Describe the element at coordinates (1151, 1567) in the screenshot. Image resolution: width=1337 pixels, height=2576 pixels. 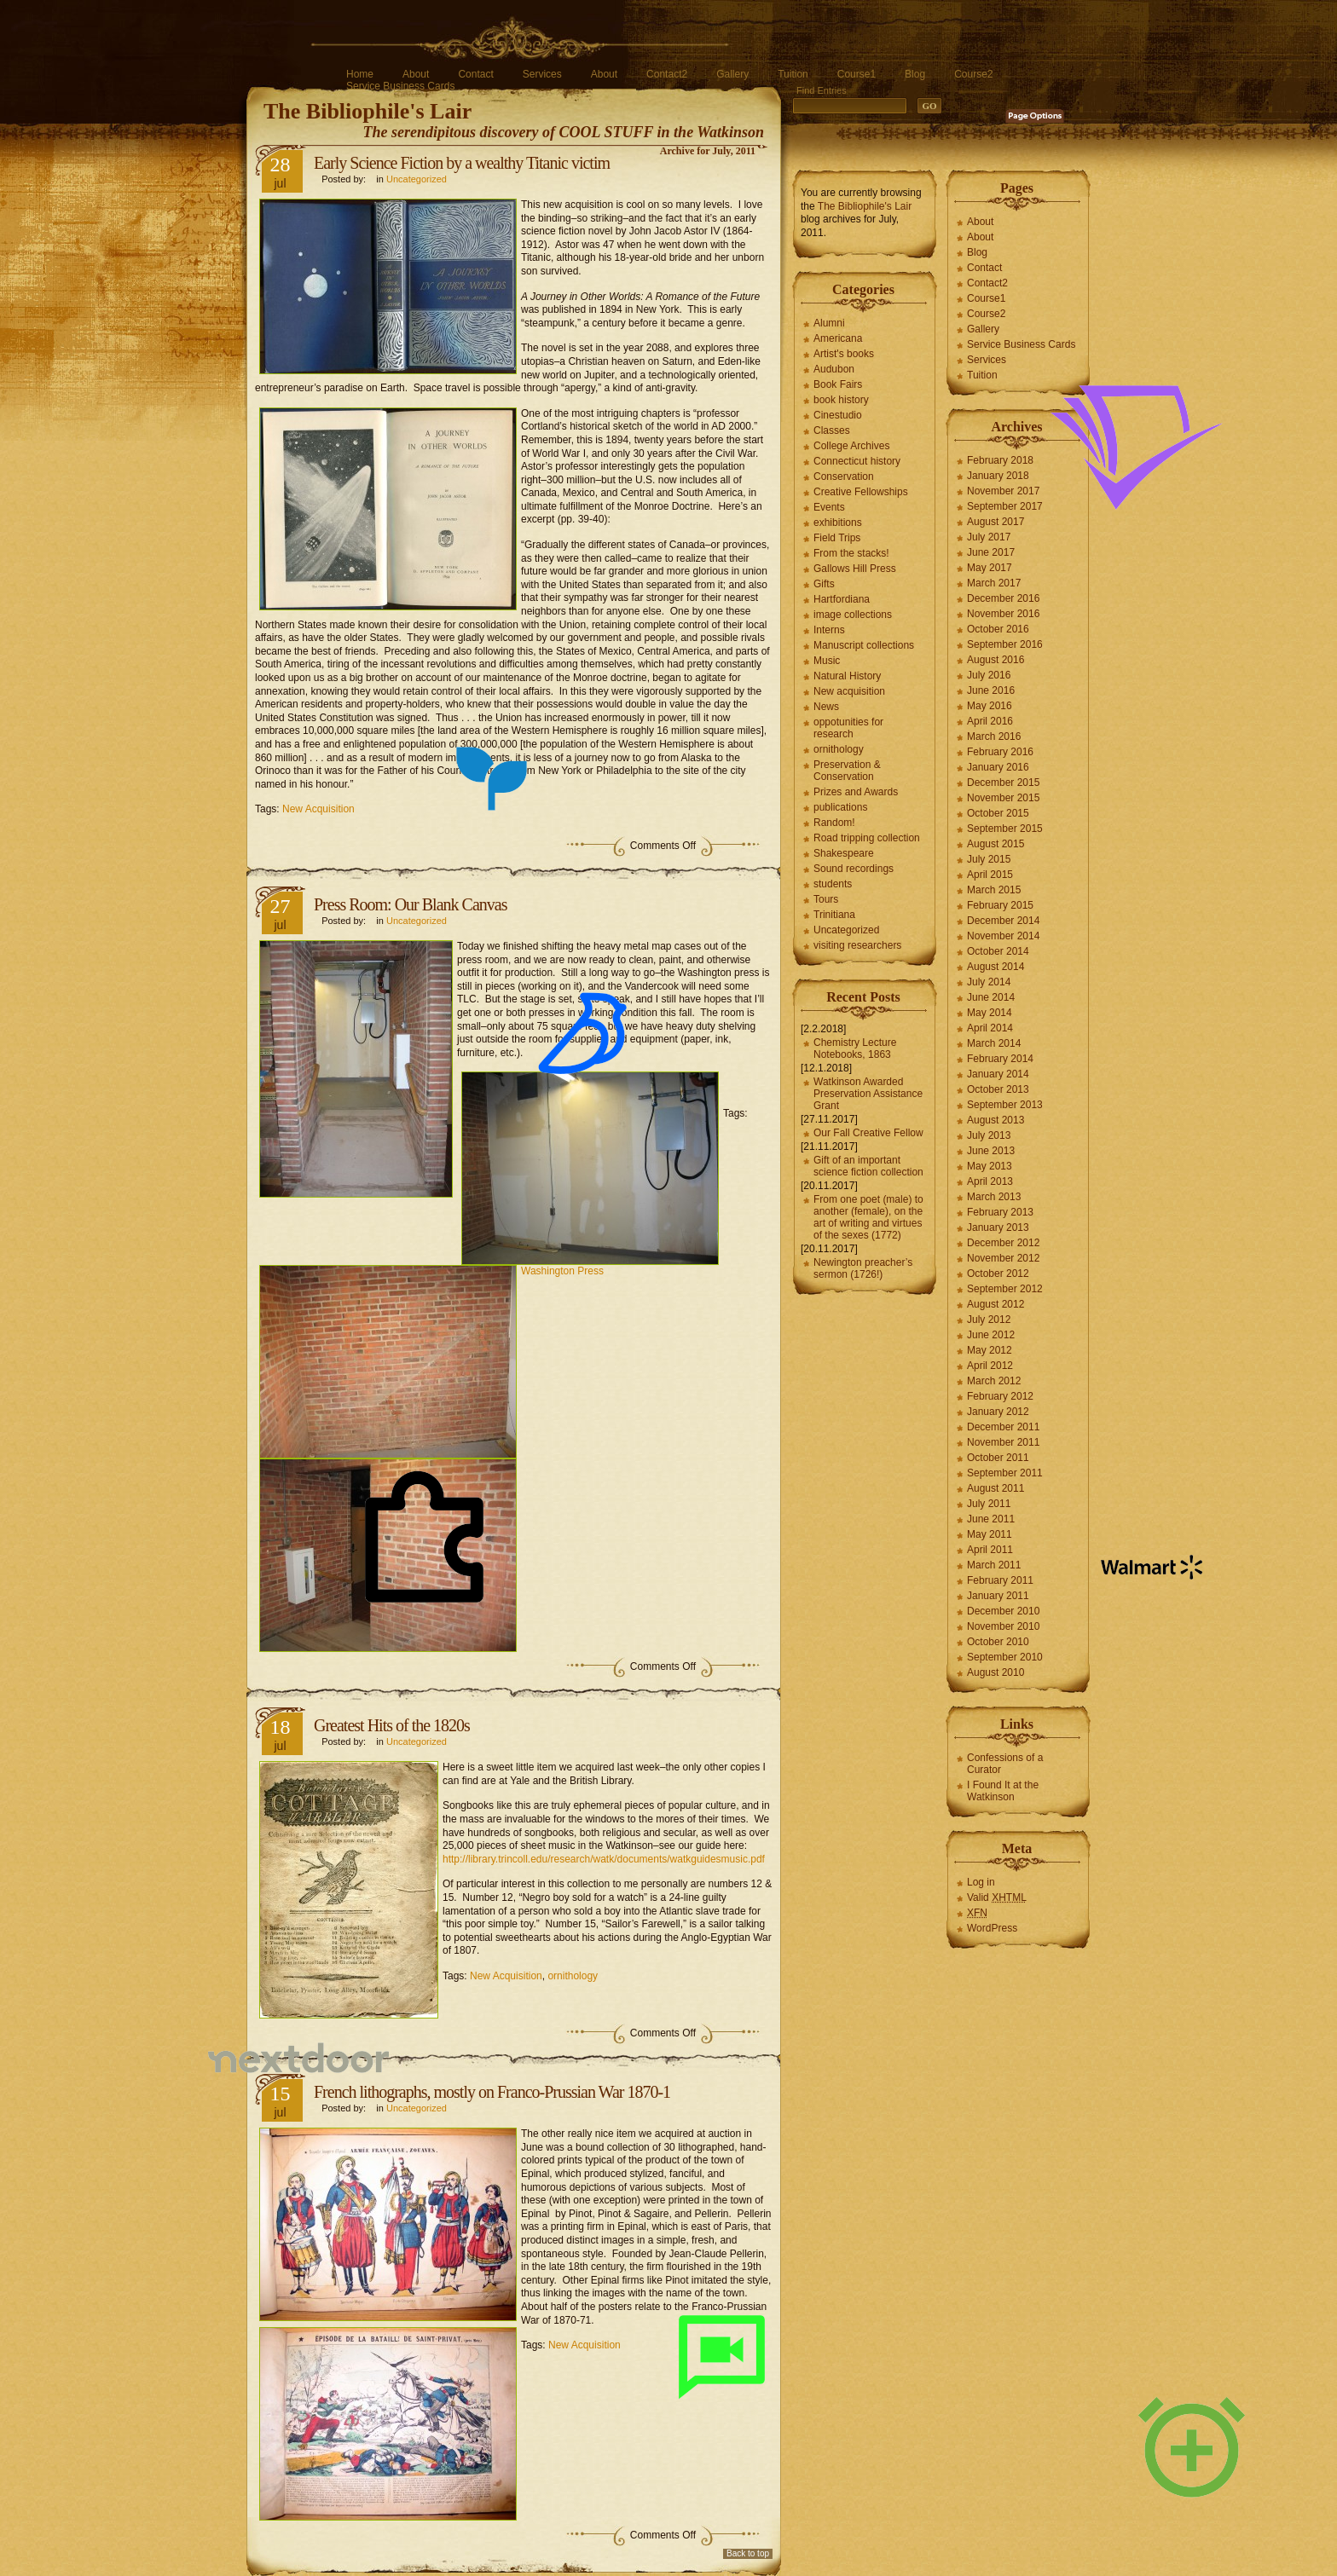
I see `open the Walmart app` at that location.